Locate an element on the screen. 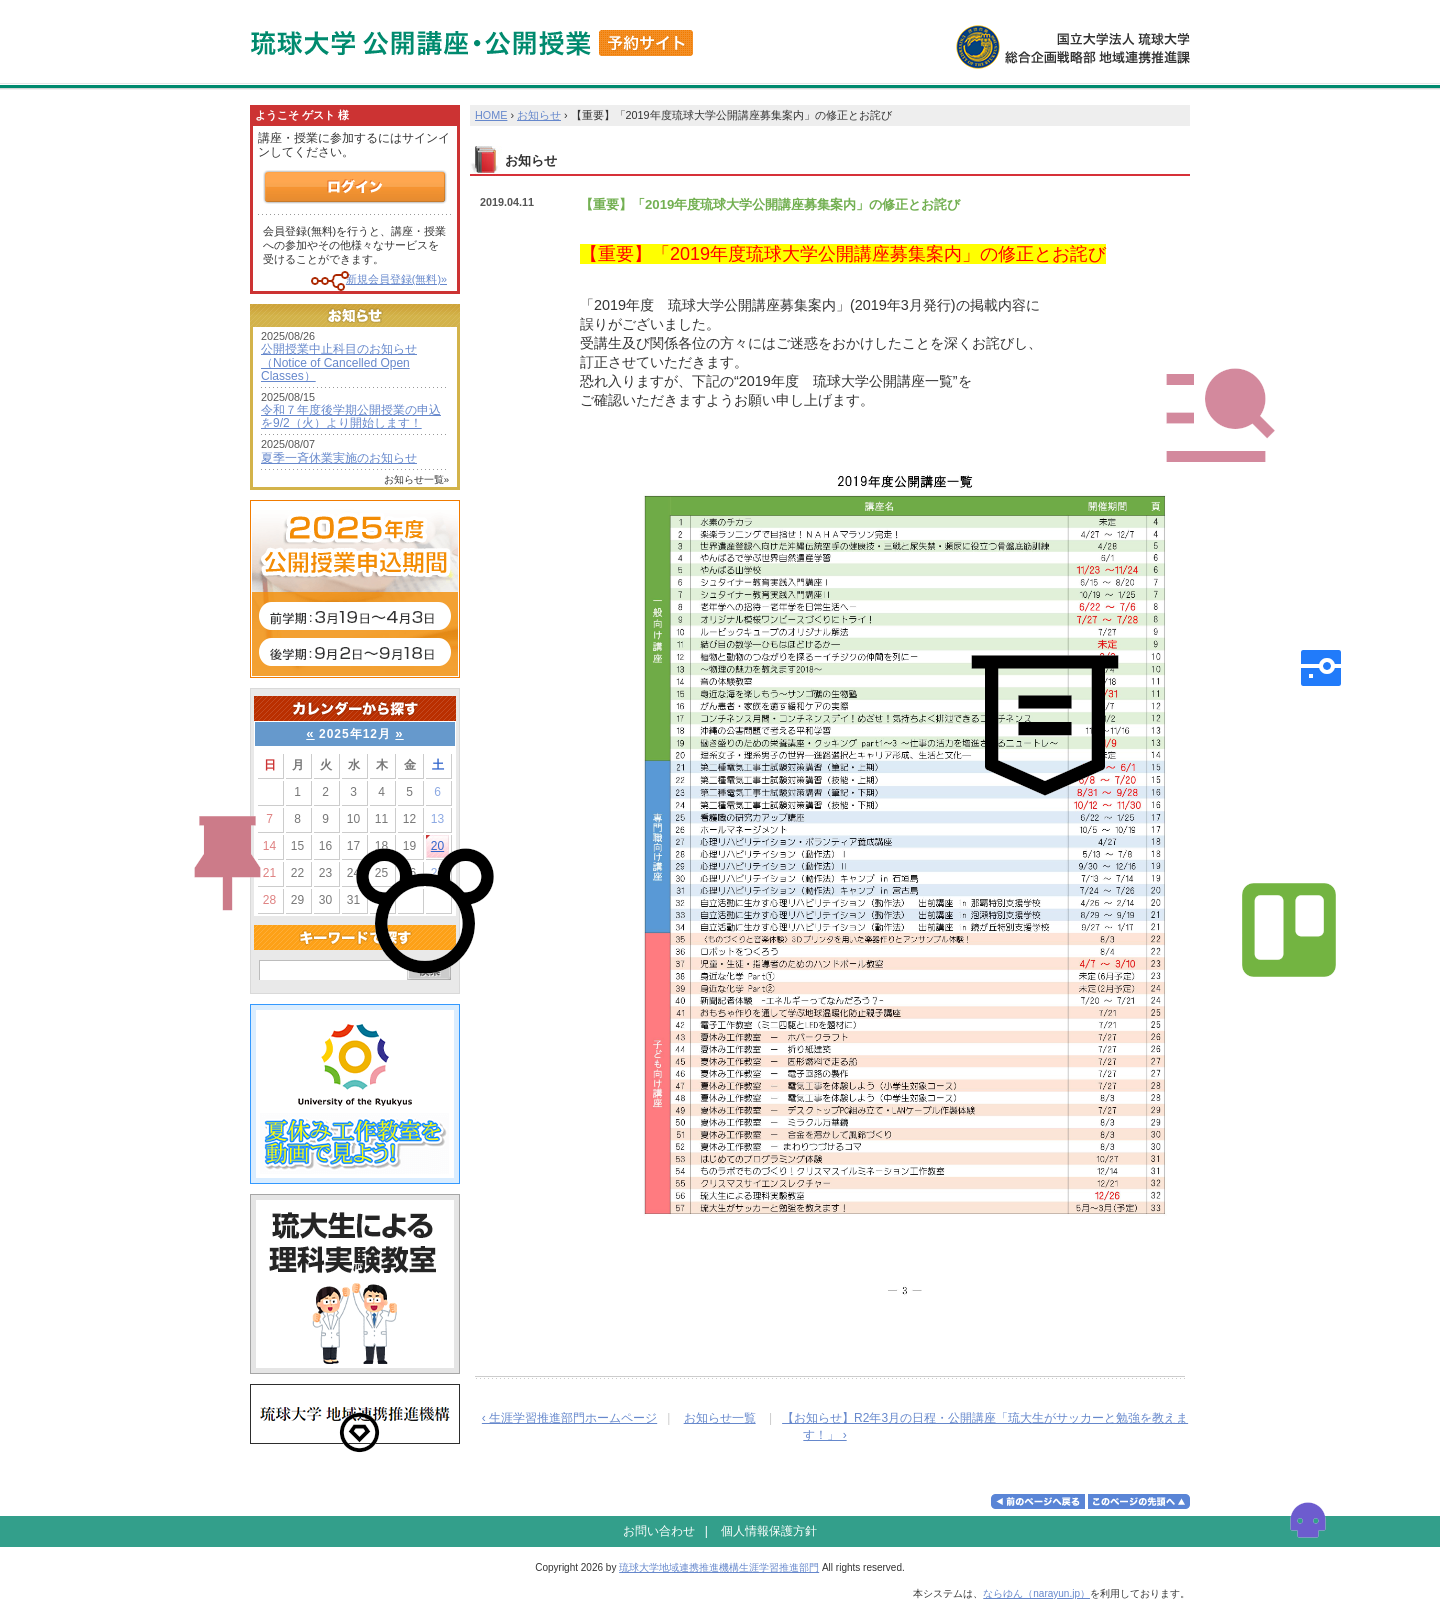 This screenshot has height=1601, width=1440. view honors or awards badge is located at coordinates (1045, 722).